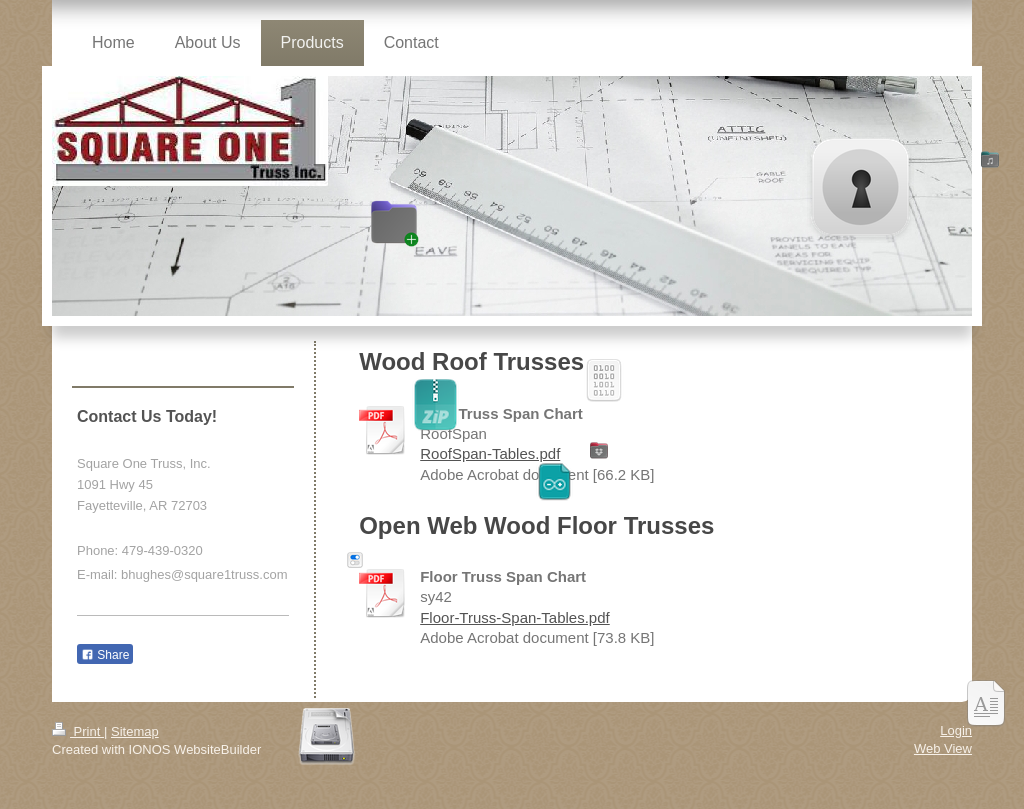 The height and width of the screenshot is (809, 1024). What do you see at coordinates (326, 735) in the screenshot?
I see `mount or access a disk image file` at bounding box center [326, 735].